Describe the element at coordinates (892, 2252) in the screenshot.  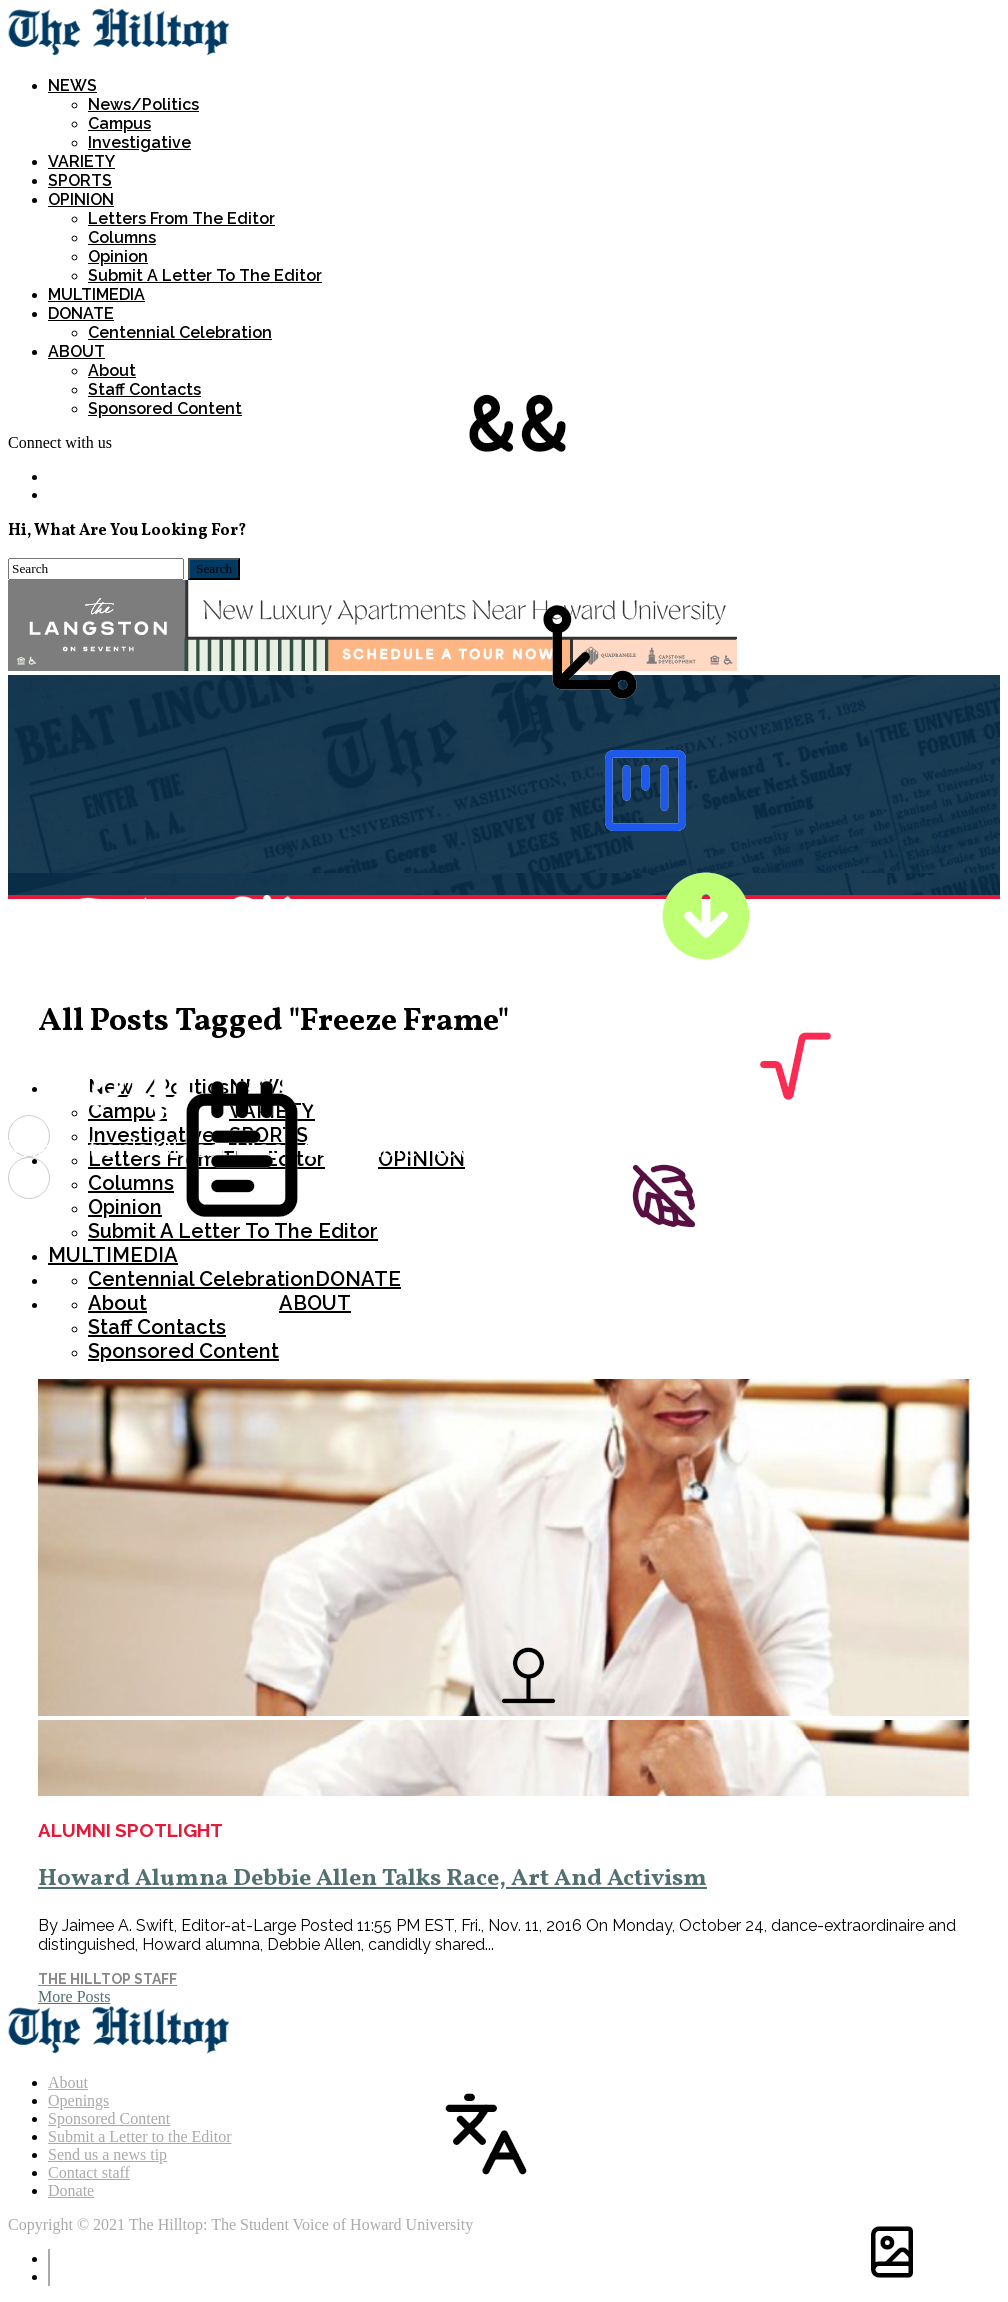
I see `view photo album or image gallery` at that location.